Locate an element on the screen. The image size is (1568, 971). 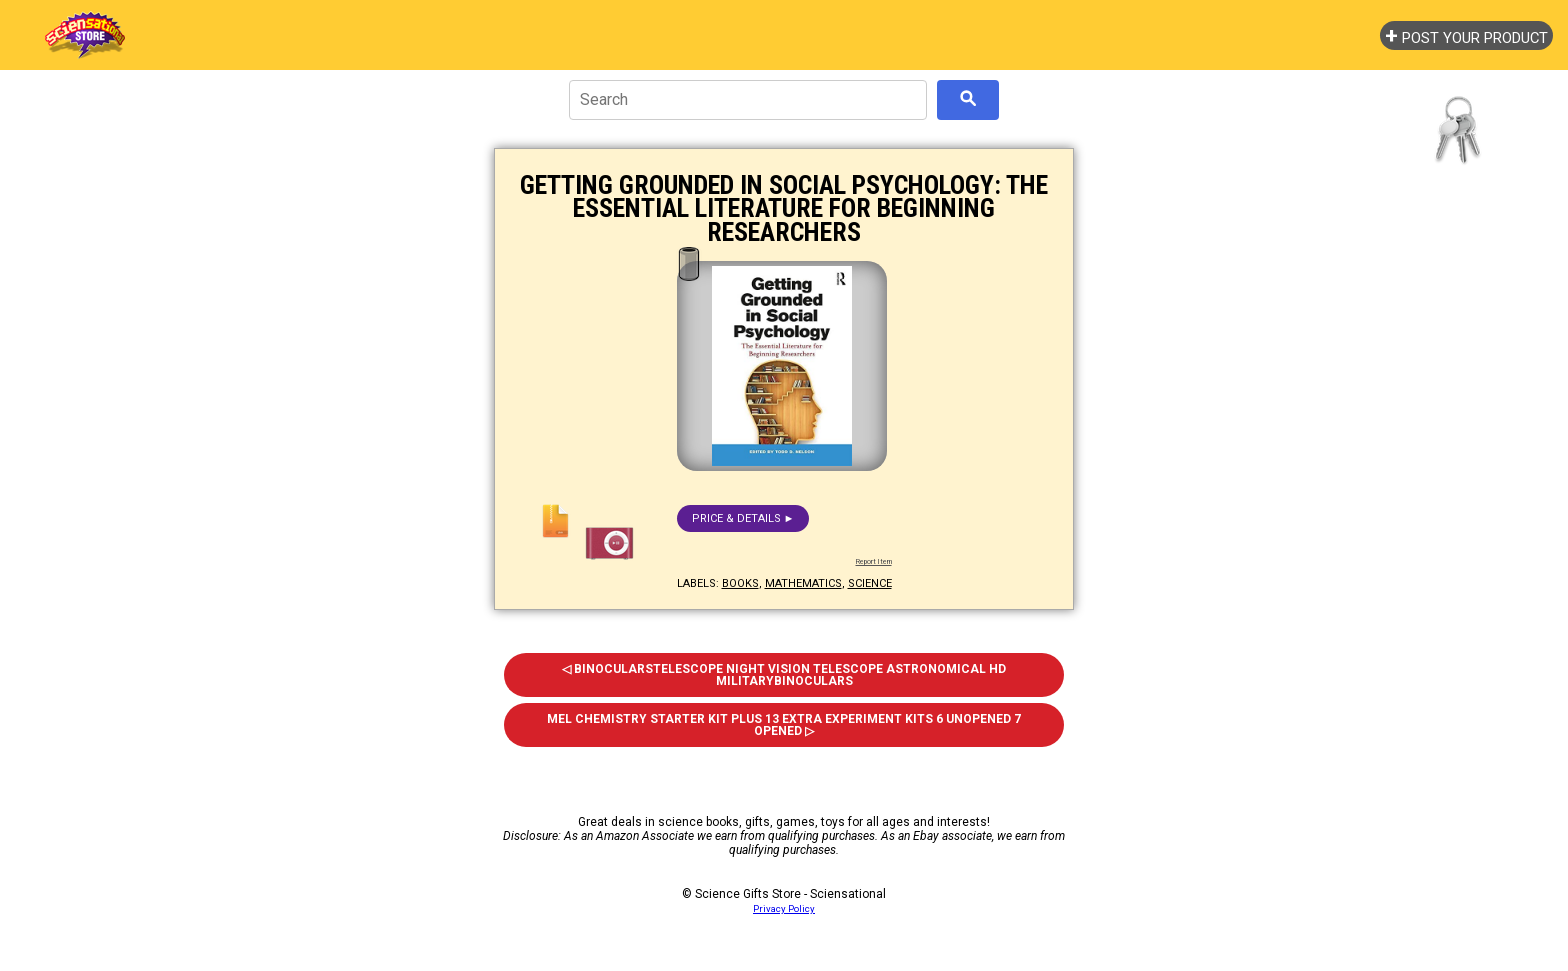
open virtual appliance file for import into VirtualBox is located at coordinates (555, 521).